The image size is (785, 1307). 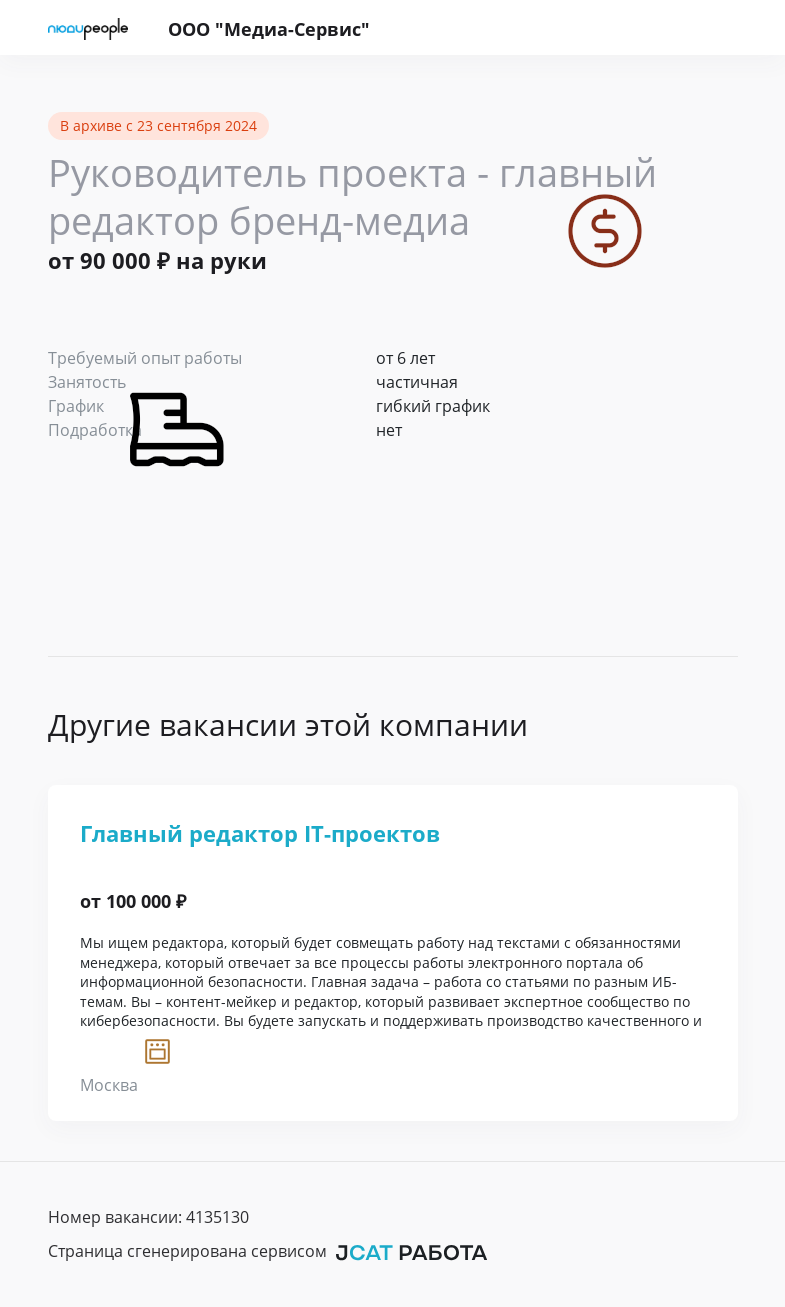 What do you see at coordinates (157, 1051) in the screenshot?
I see `access kitchen or cooking appliance controls` at bounding box center [157, 1051].